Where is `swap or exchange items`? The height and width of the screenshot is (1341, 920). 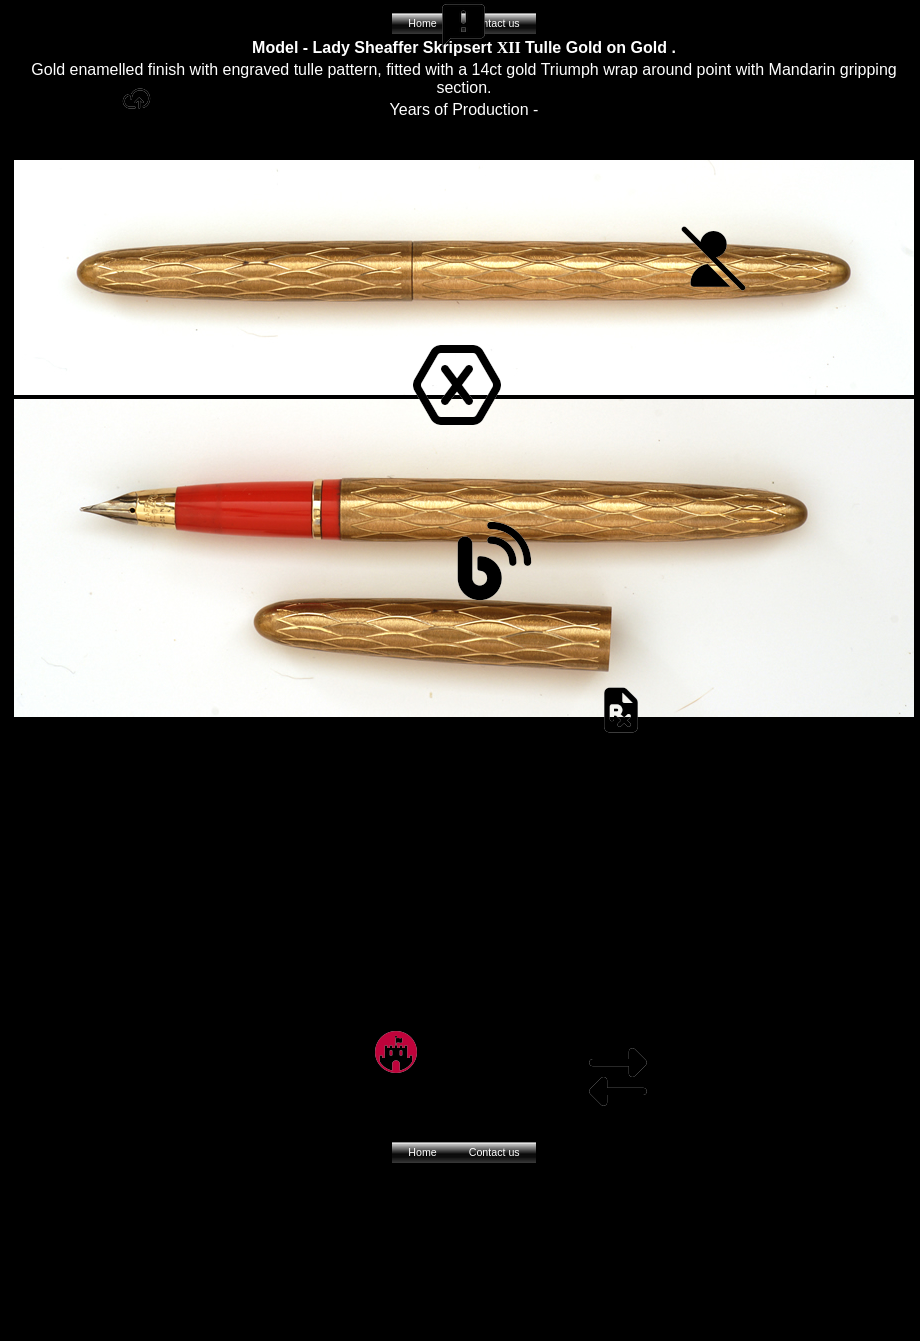
swap or exchange items is located at coordinates (618, 1077).